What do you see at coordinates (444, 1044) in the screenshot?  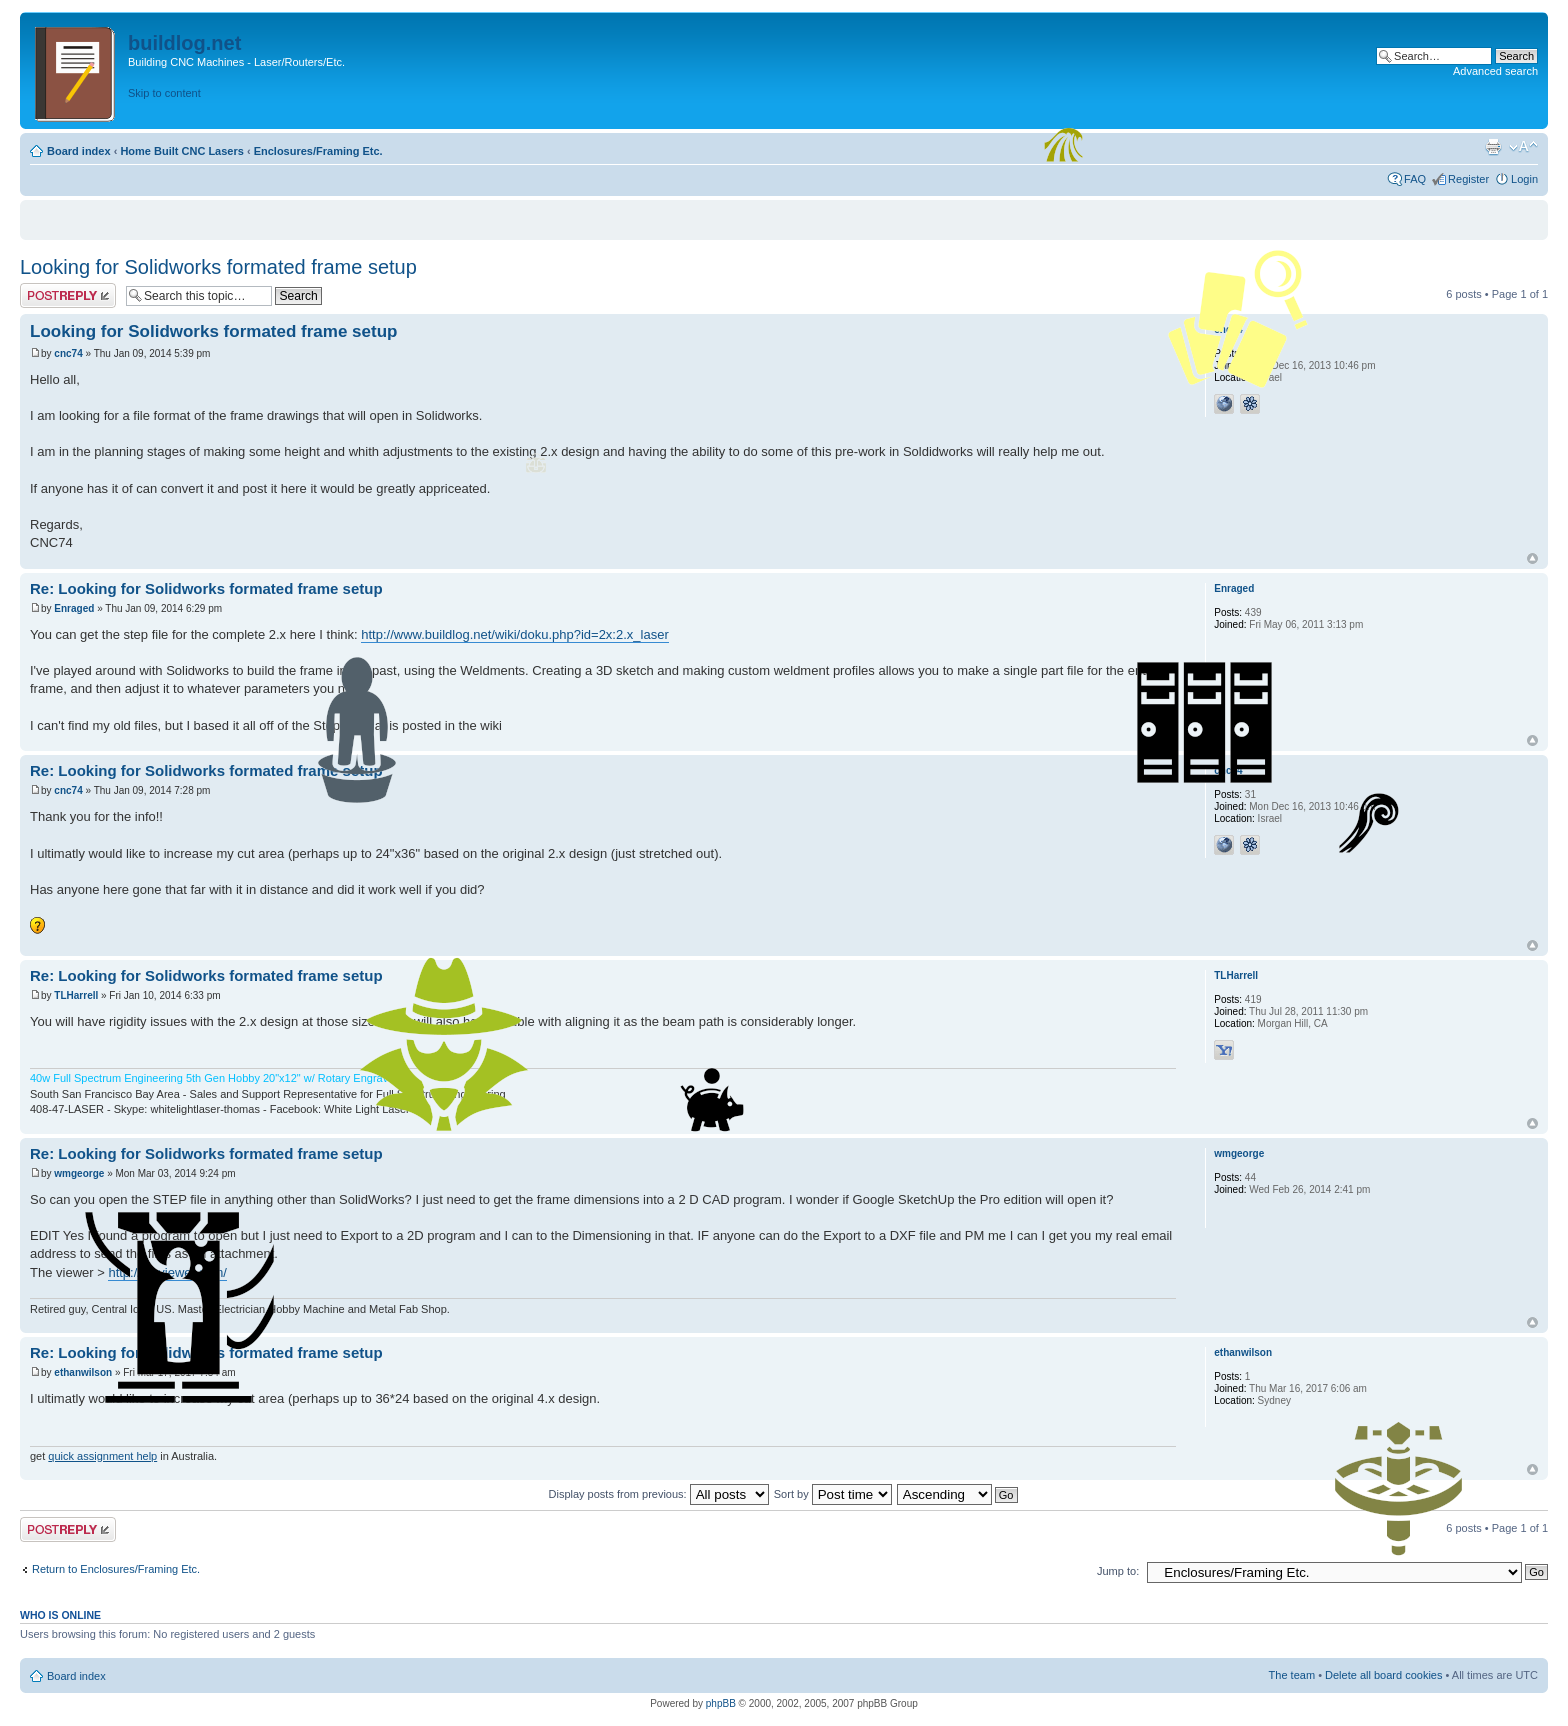 I see `enable incognito or private browsing mode` at bounding box center [444, 1044].